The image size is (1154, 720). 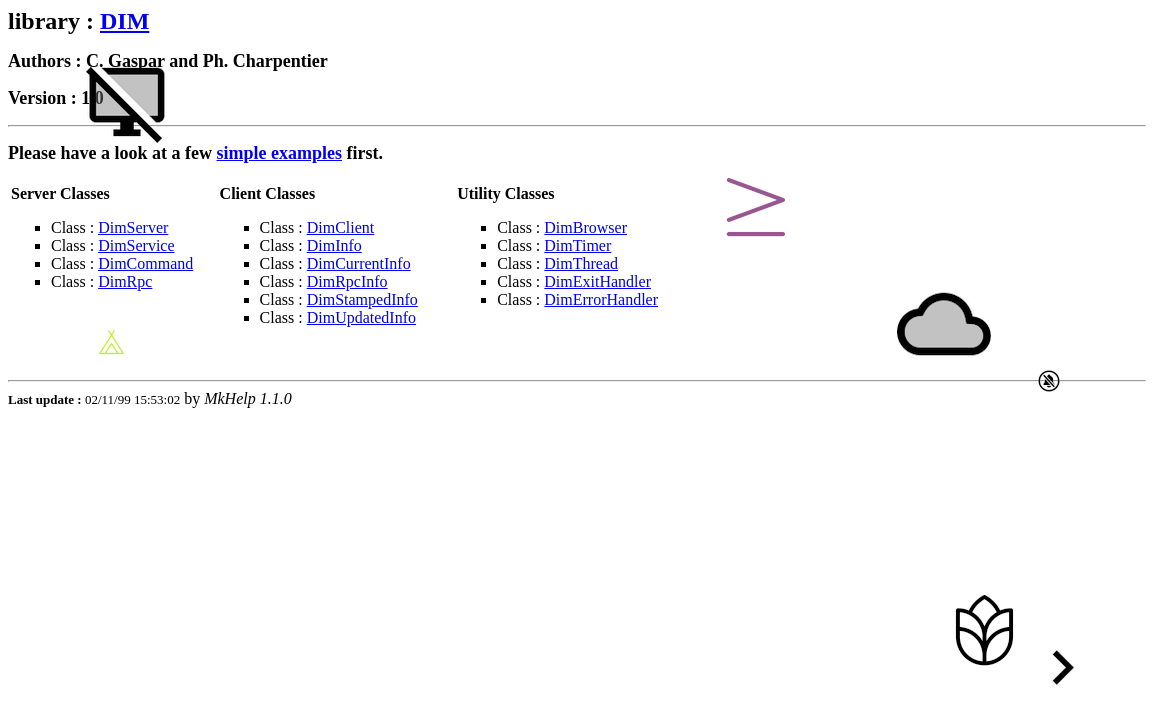 What do you see at coordinates (111, 343) in the screenshot?
I see `view camping or outdoor accommodations` at bounding box center [111, 343].